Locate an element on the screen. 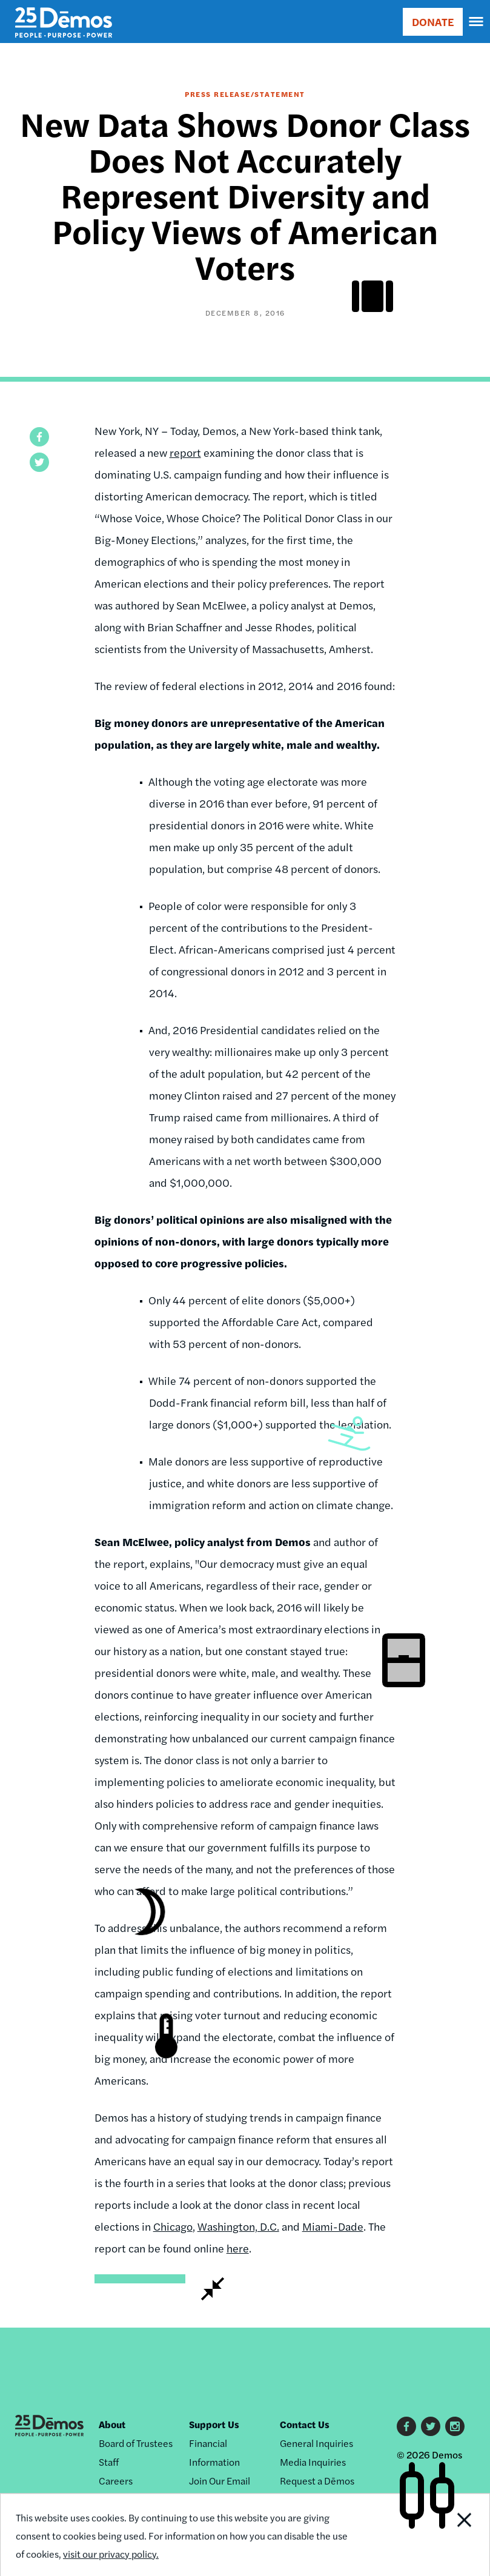 The image size is (490, 2576). switch to array or column view layout is located at coordinates (371, 297).